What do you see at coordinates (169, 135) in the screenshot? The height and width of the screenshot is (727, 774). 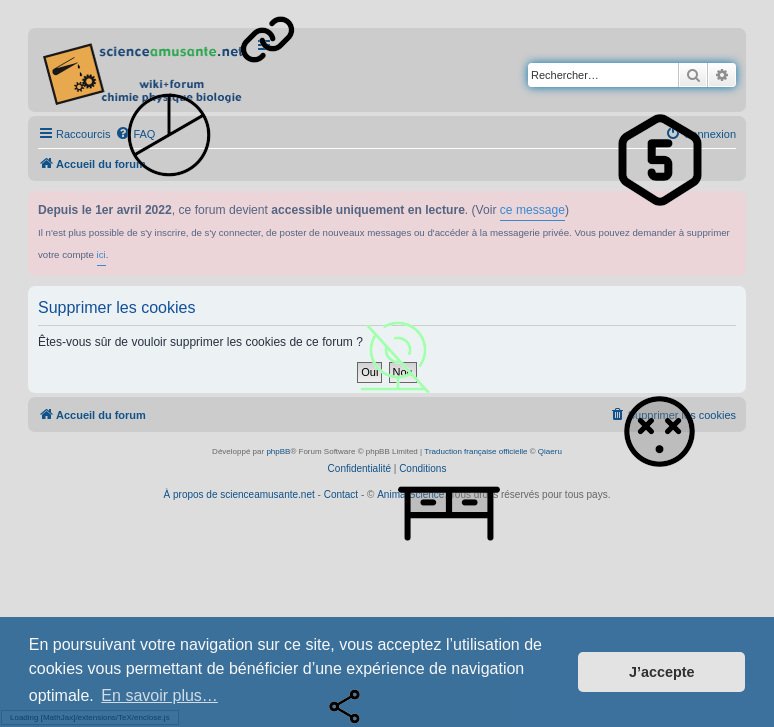 I see `view analytics or statistics breakdown` at bounding box center [169, 135].